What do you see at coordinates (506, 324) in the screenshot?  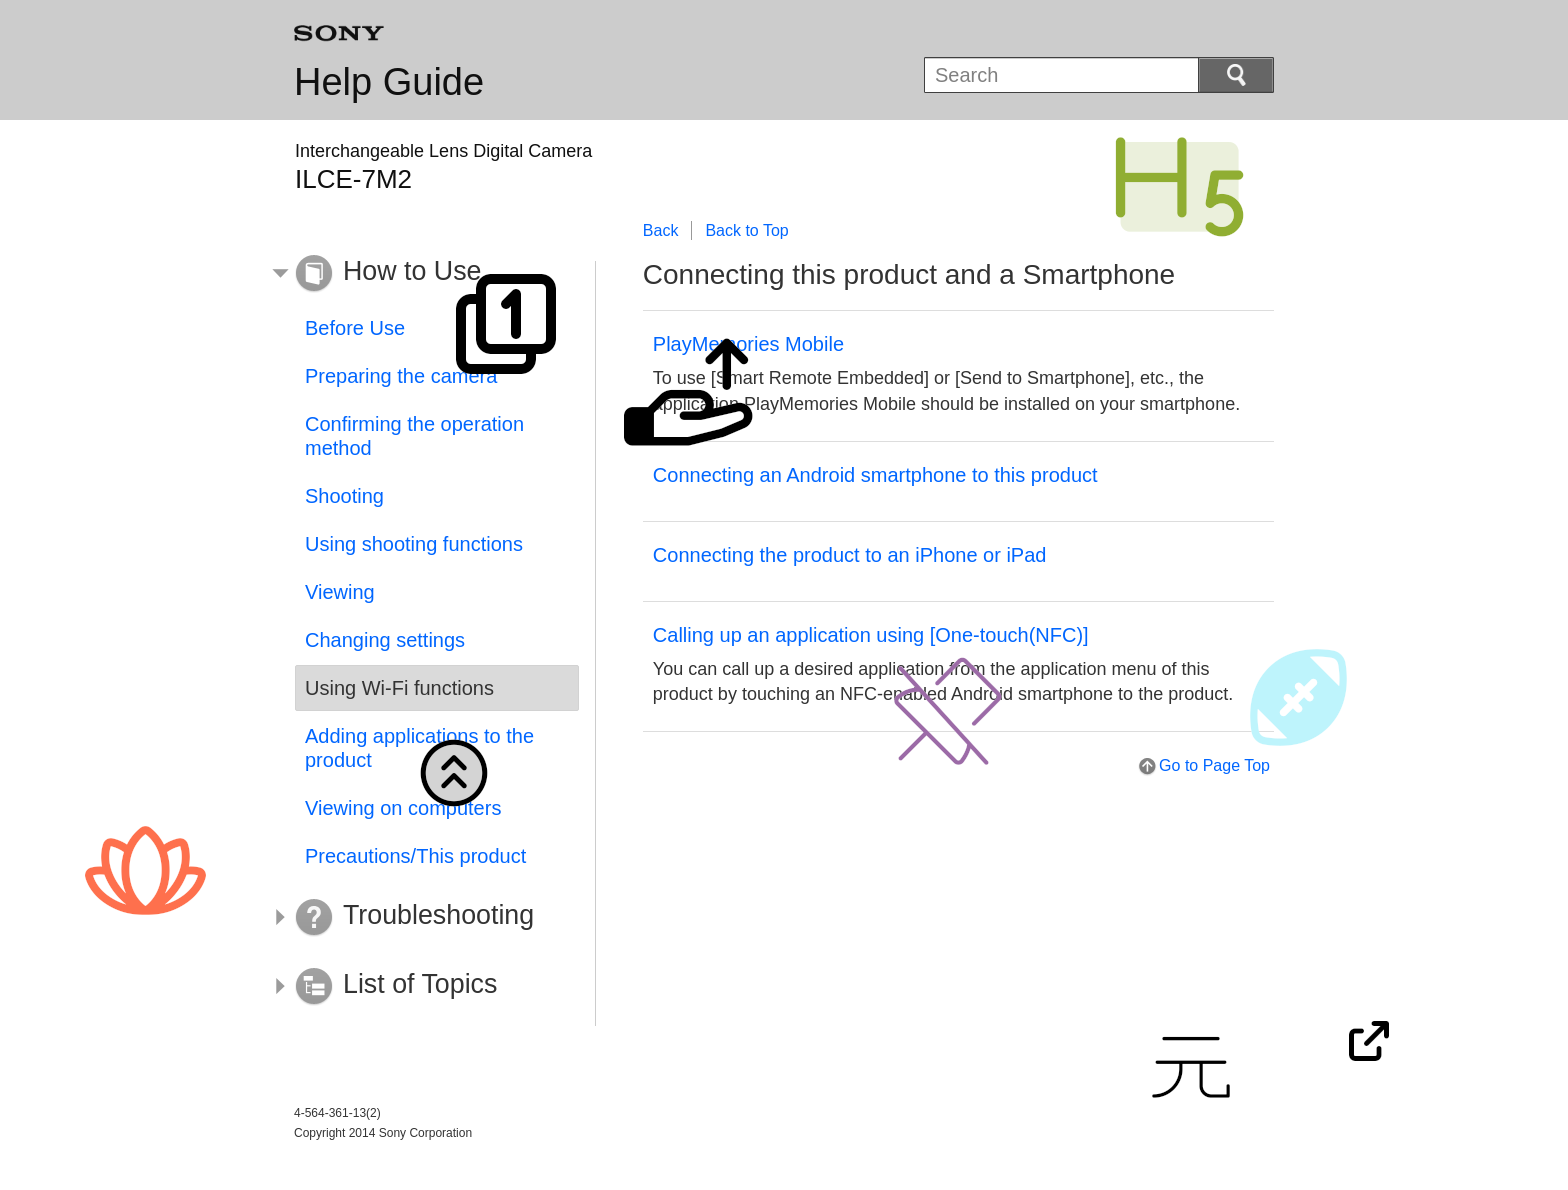 I see `view first item in a collection` at bounding box center [506, 324].